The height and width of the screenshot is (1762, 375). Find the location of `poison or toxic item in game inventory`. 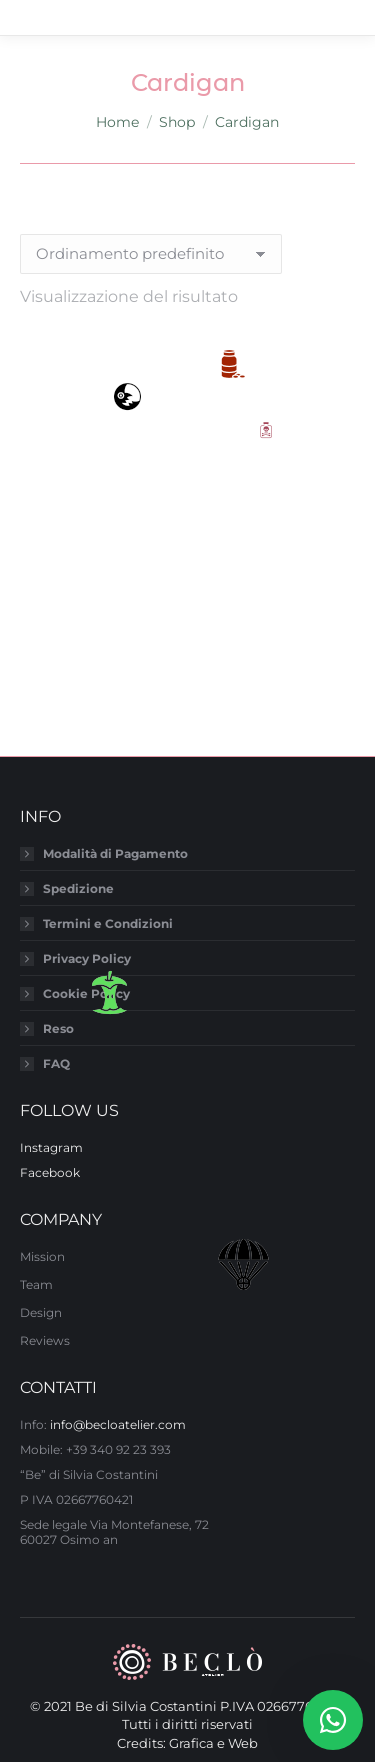

poison or toxic item in game inventory is located at coordinates (266, 430).